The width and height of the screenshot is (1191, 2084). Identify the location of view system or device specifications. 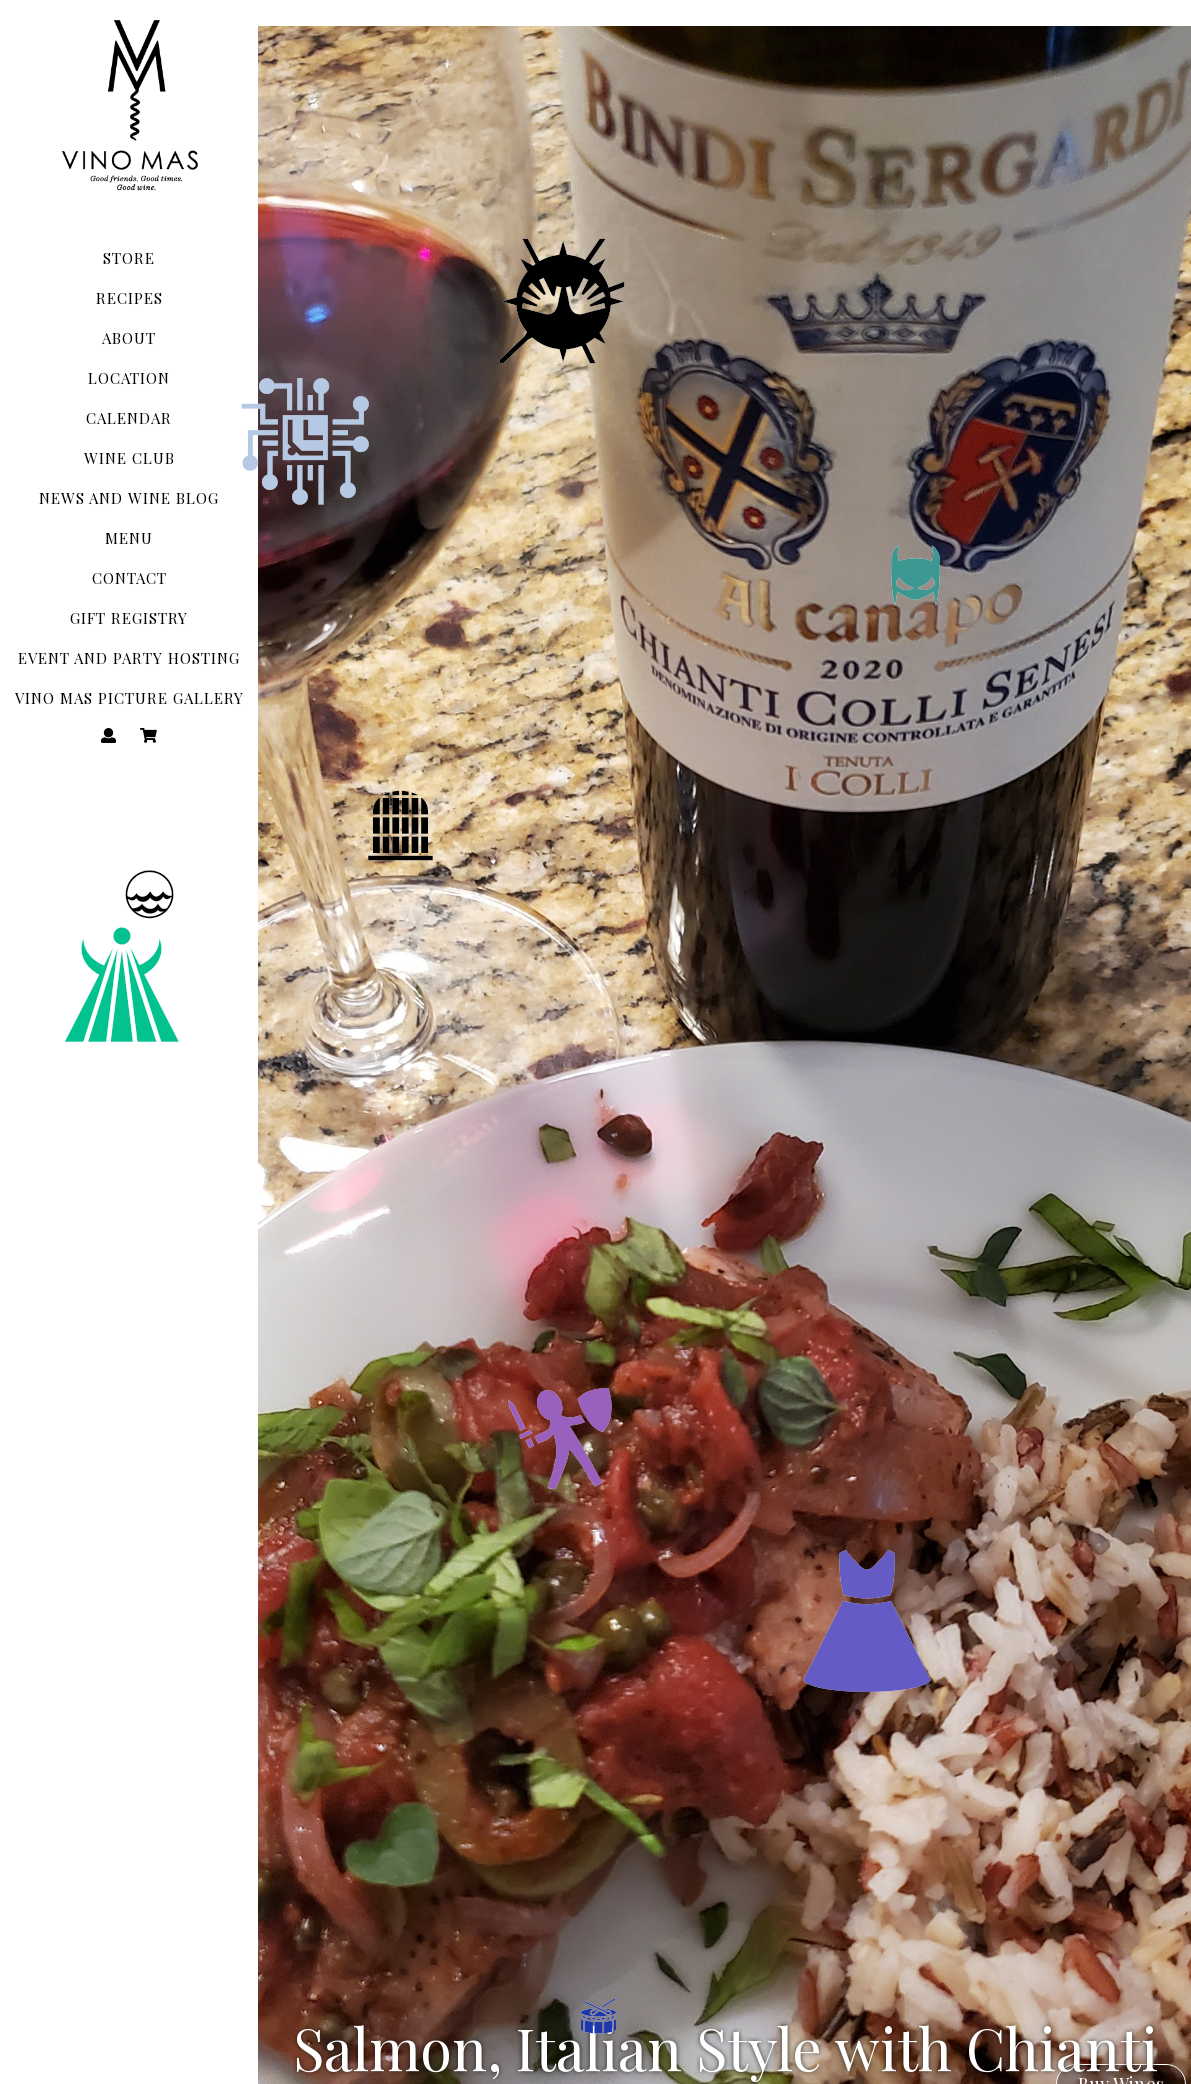
(305, 441).